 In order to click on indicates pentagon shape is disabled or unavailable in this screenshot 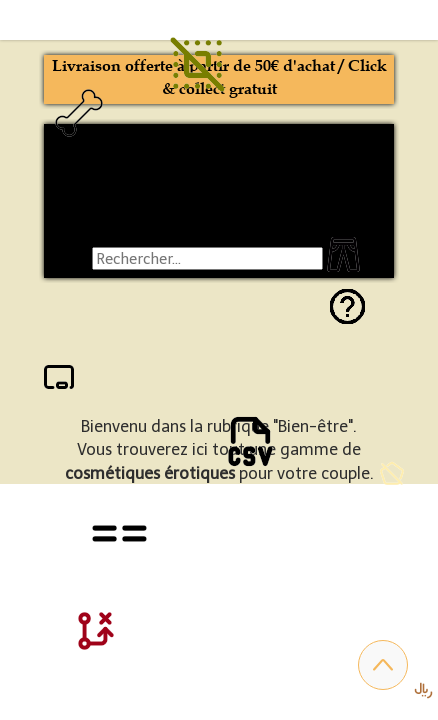, I will do `click(392, 474)`.